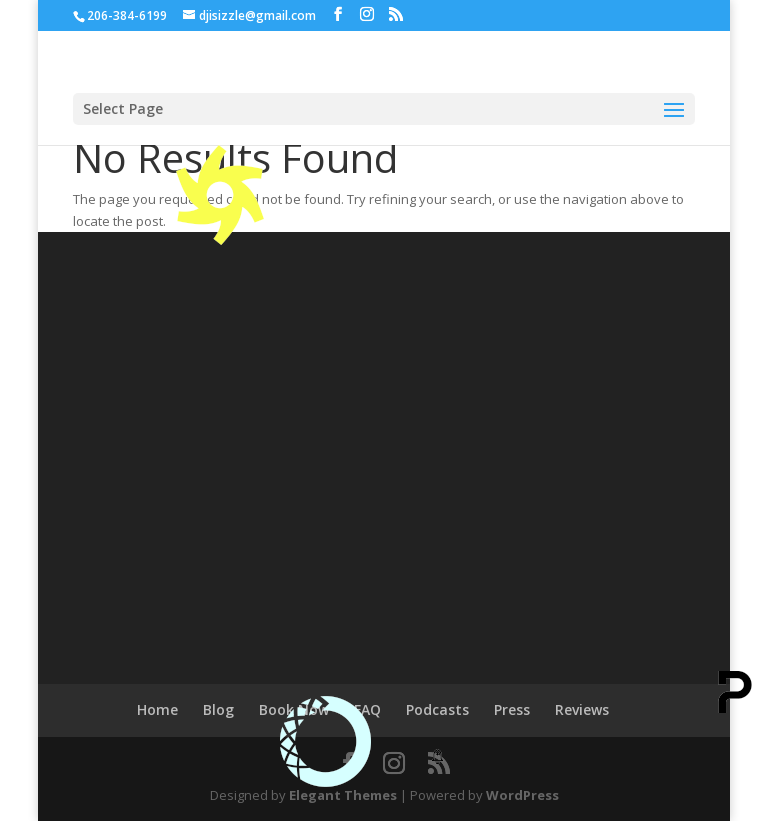 Image resolution: width=768 pixels, height=821 pixels. What do you see at coordinates (437, 756) in the screenshot?
I see `launch or deploy an application` at bounding box center [437, 756].